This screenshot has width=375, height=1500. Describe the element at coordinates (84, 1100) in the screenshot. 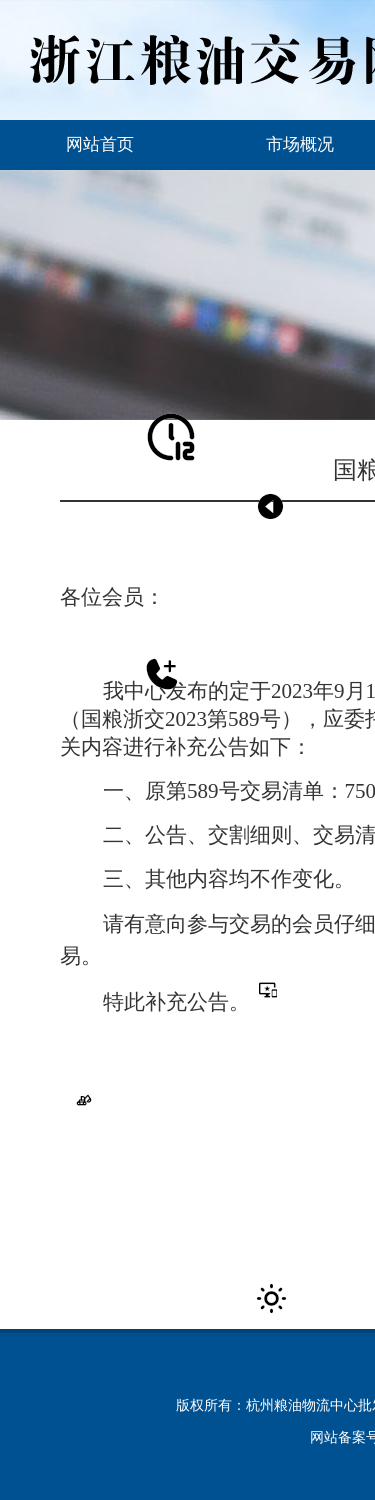

I see `construction or building in progress` at that location.